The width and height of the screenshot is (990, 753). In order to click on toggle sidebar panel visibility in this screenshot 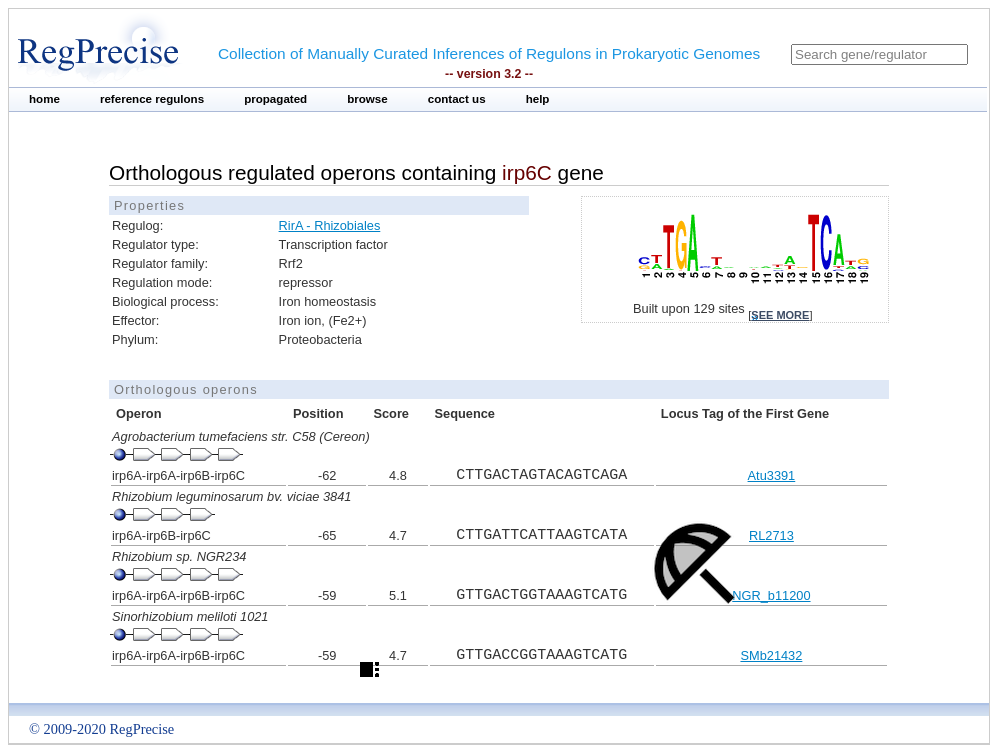, I will do `click(369, 669)`.